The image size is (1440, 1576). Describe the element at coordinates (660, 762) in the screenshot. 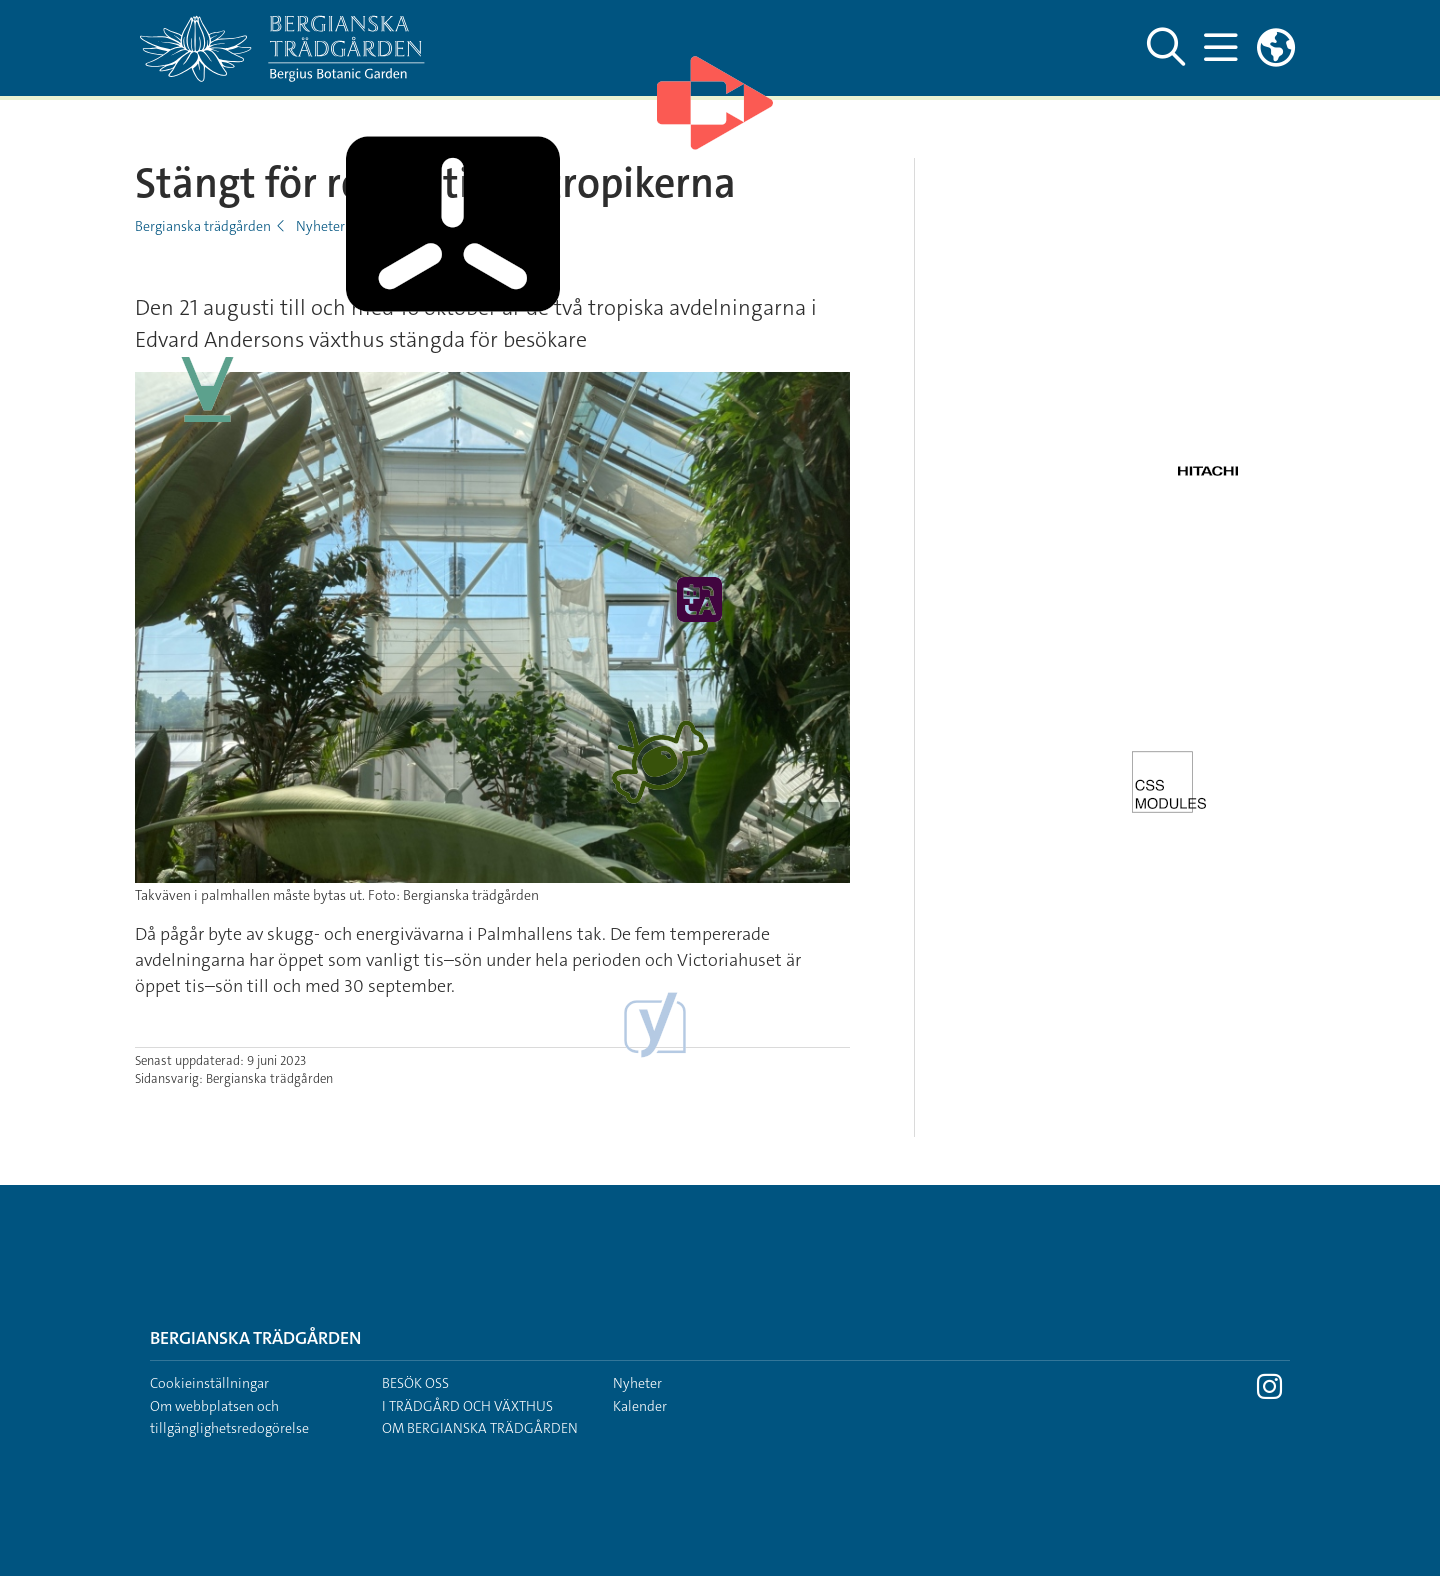

I see `suitest logo - test automation platform branding` at that location.